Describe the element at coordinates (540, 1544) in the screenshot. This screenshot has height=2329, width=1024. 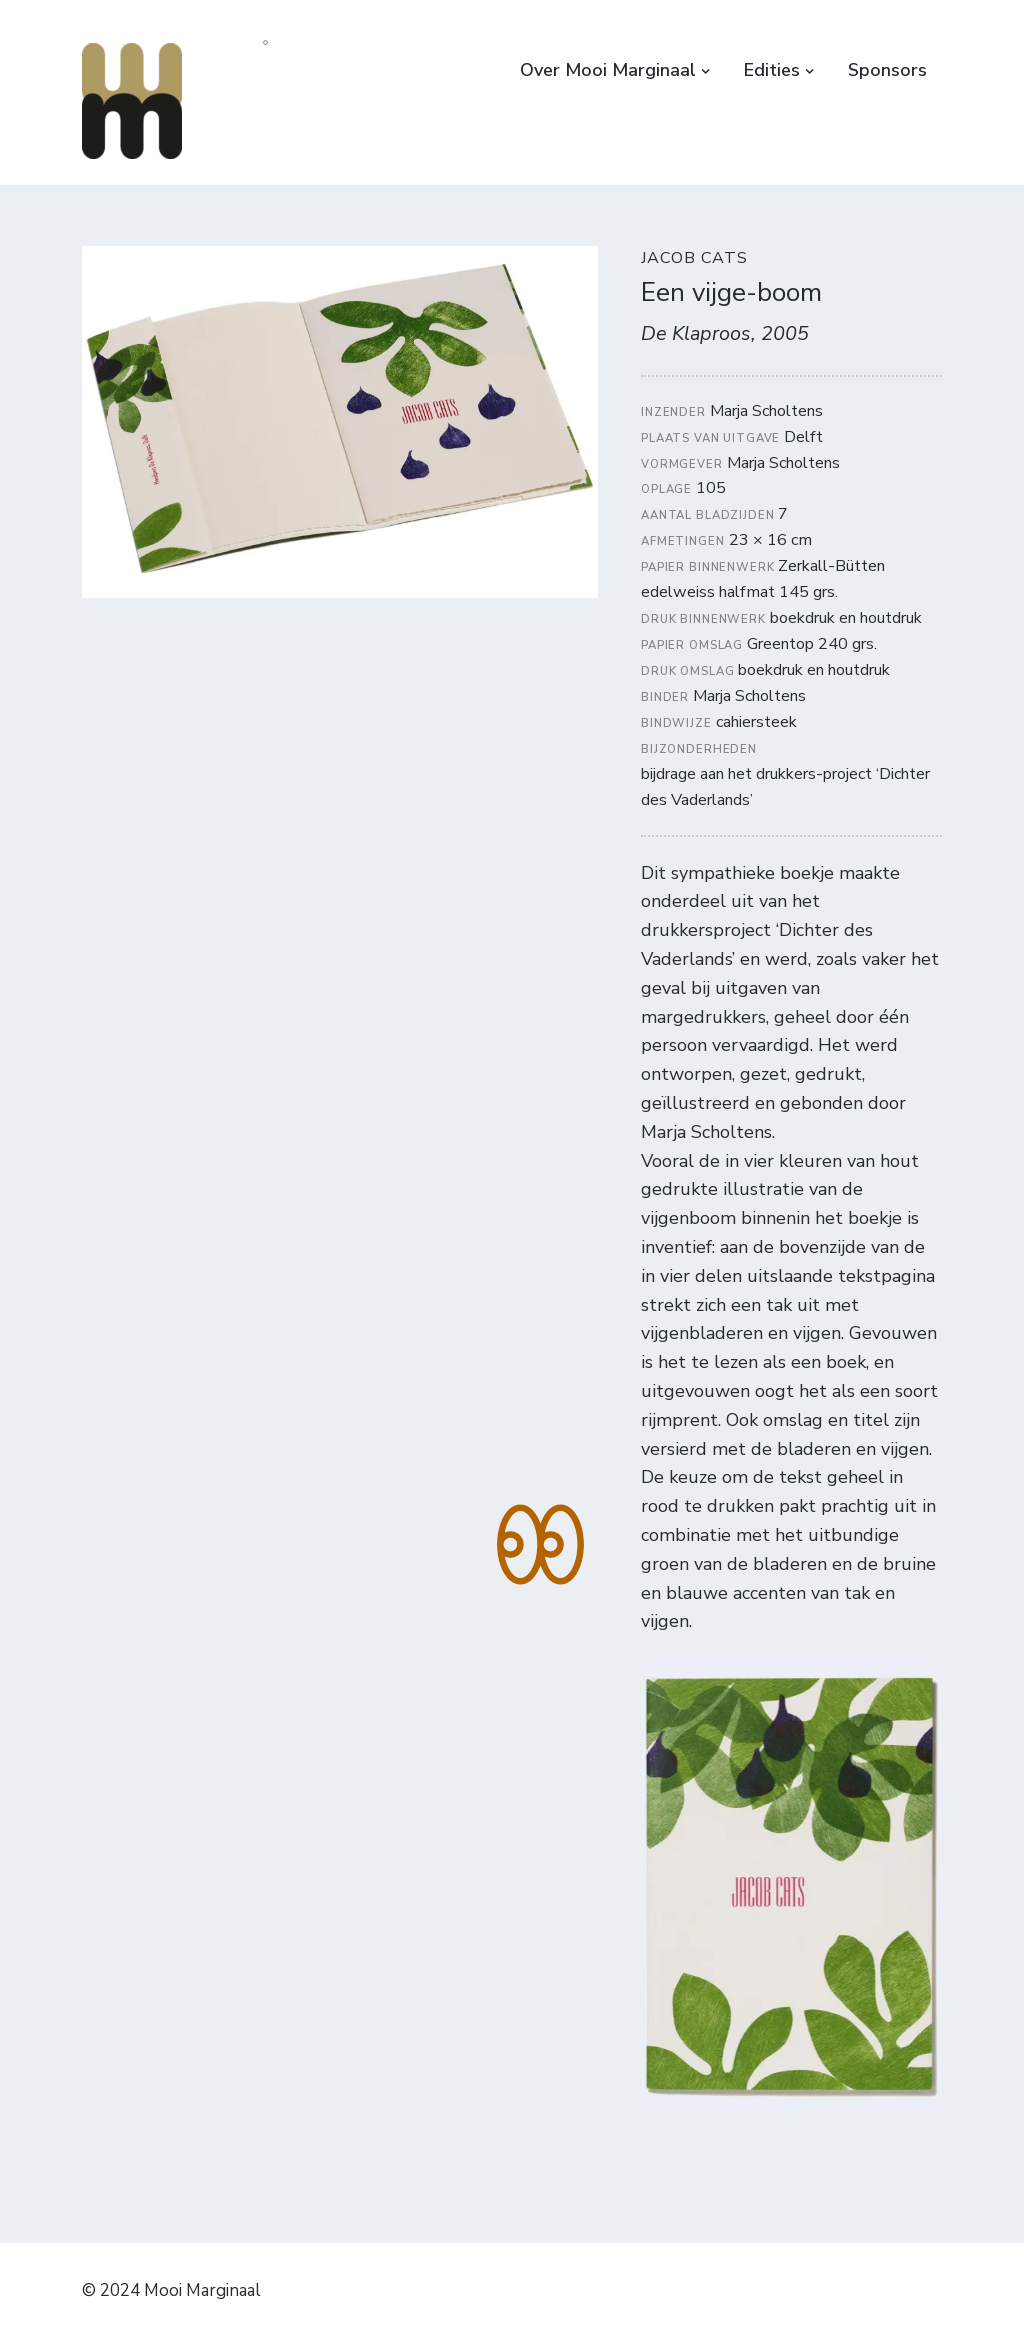
I see `indicates someone is viewing or watching` at that location.